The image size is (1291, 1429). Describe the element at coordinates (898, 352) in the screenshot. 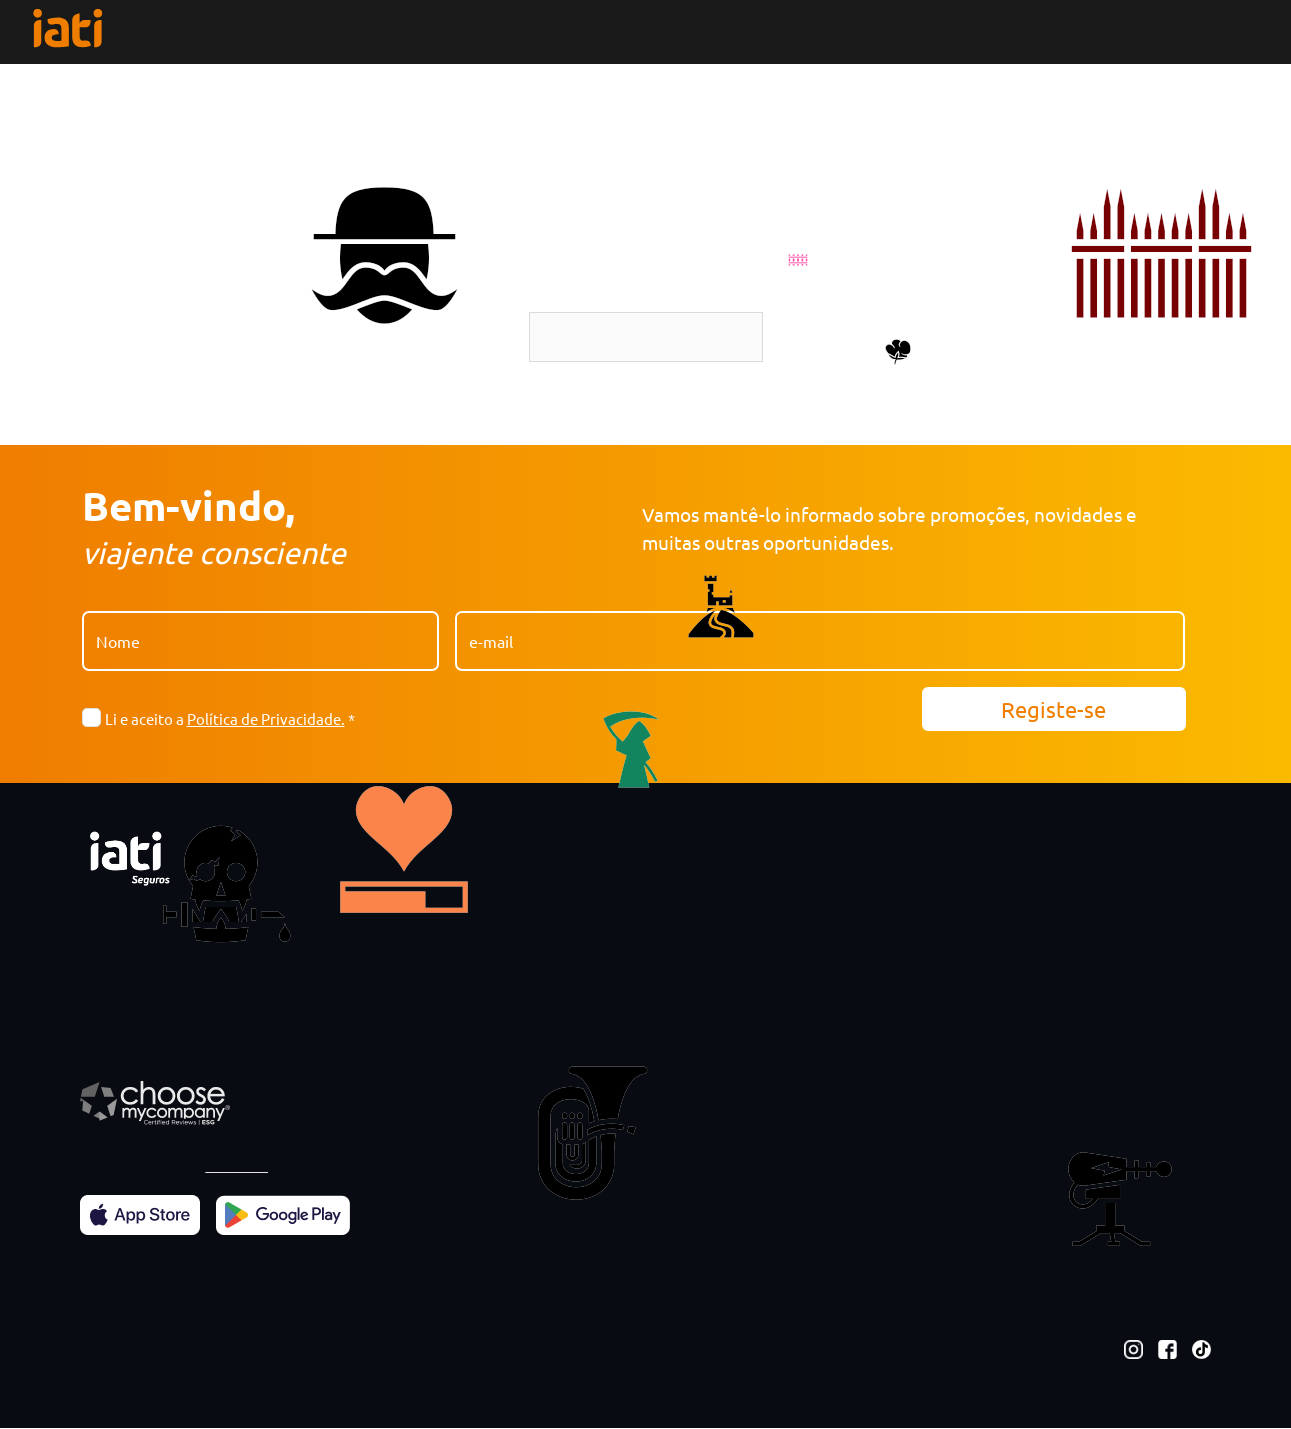

I see `indicates cotton or natural fiber material` at that location.